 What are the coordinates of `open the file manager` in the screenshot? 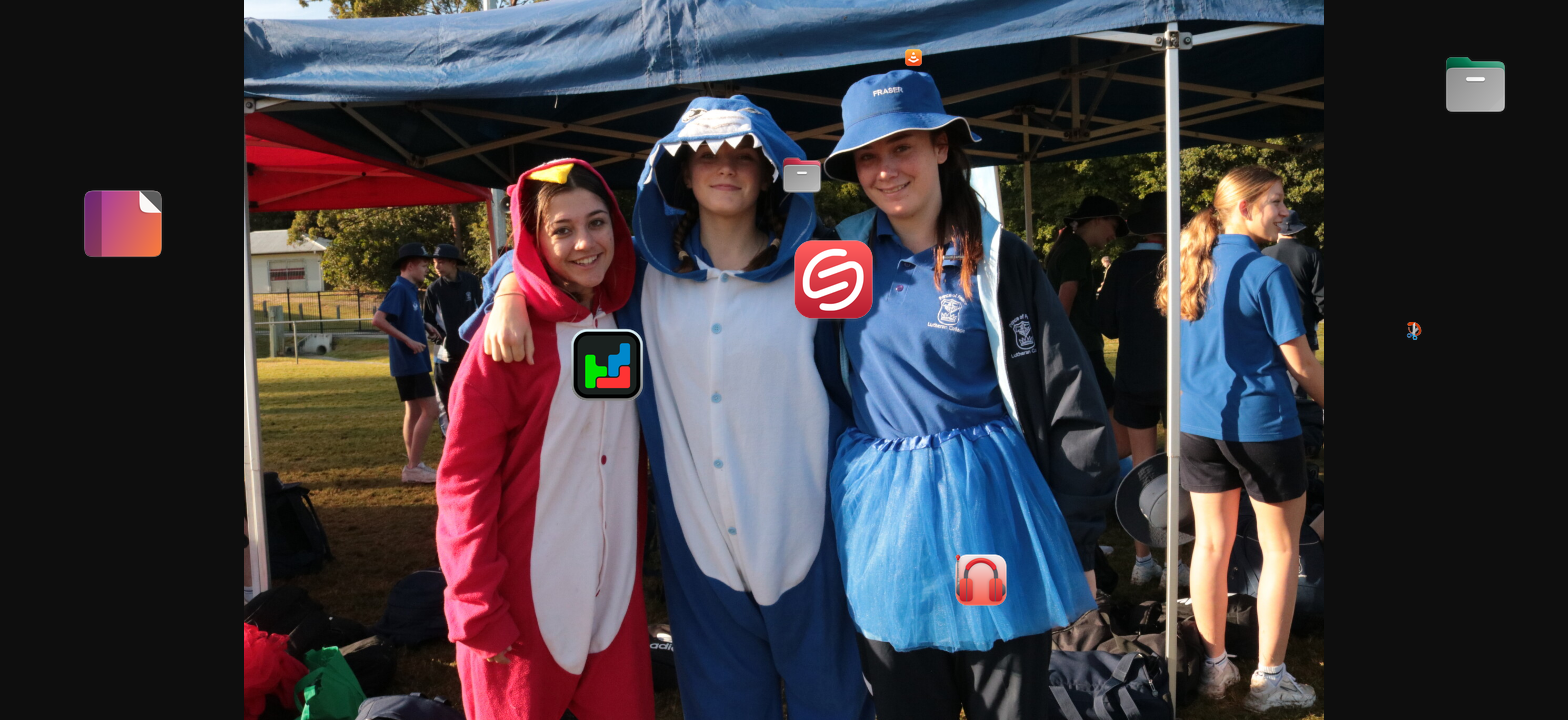 It's located at (802, 175).